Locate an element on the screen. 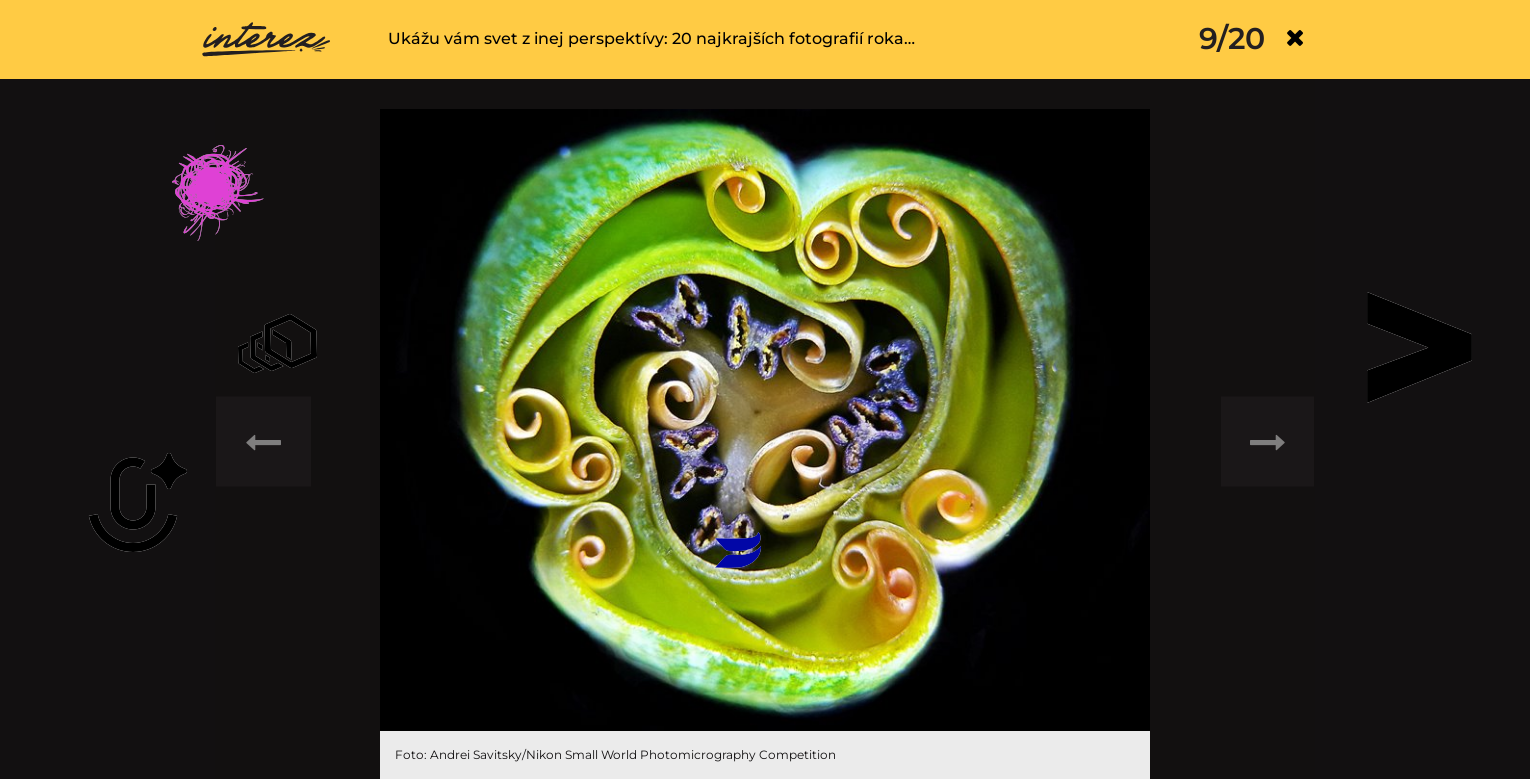 The image size is (1530, 779). accenture company logo is located at coordinates (1419, 347).